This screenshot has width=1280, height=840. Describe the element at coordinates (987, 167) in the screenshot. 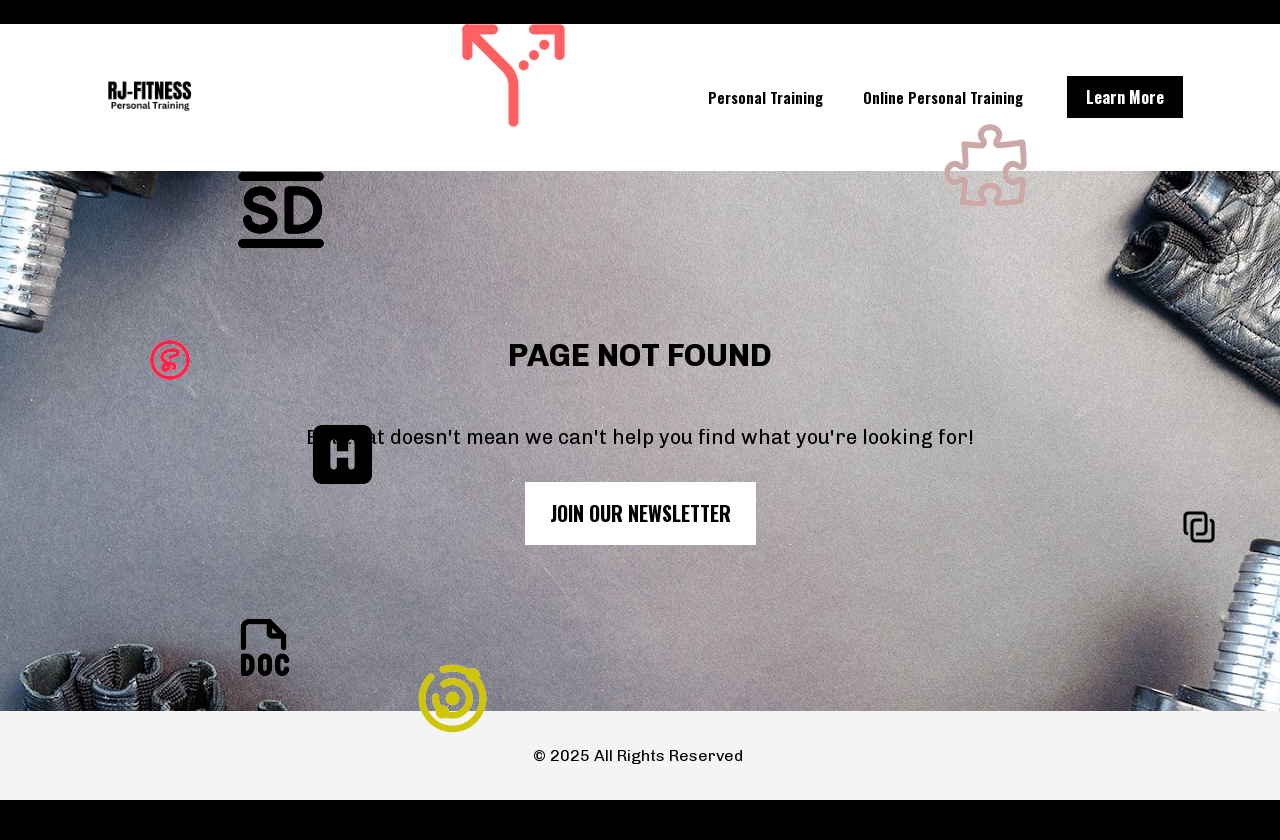

I see `access plugins or extensions` at that location.